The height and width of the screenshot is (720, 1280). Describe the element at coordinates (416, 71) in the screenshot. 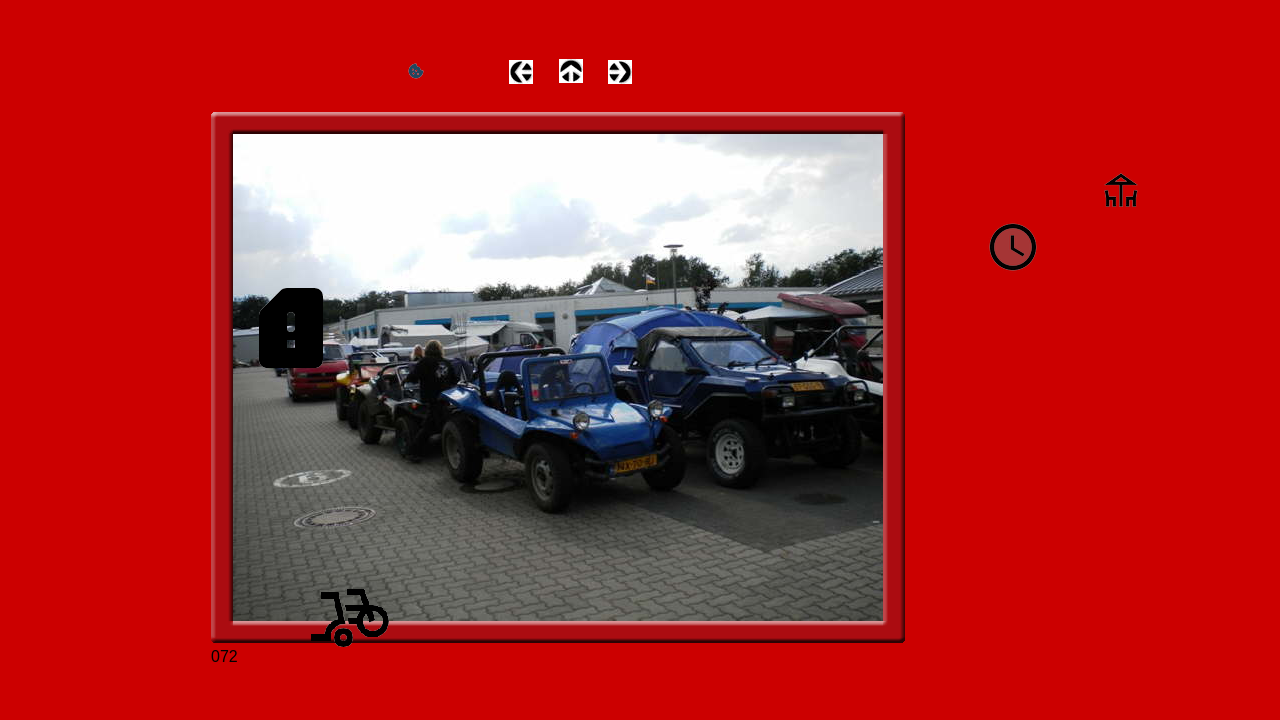

I see `manage cookie preferences` at that location.